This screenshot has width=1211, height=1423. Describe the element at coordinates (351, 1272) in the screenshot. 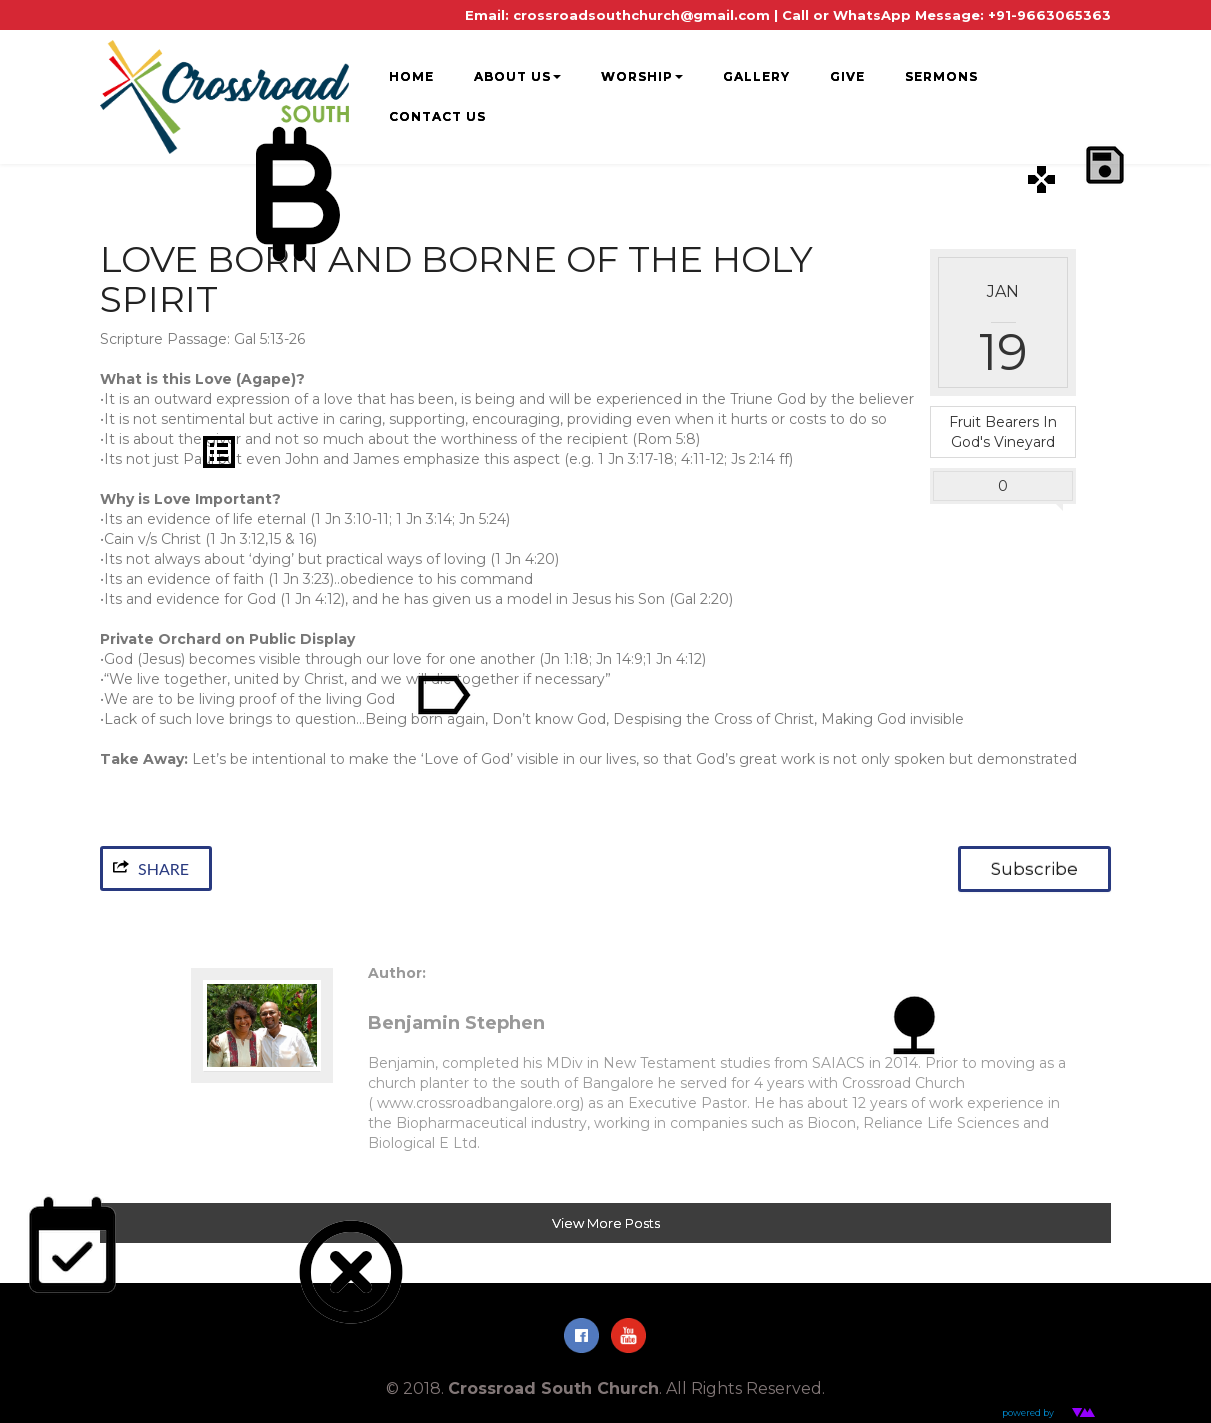

I see `close or dismiss a dialog` at that location.